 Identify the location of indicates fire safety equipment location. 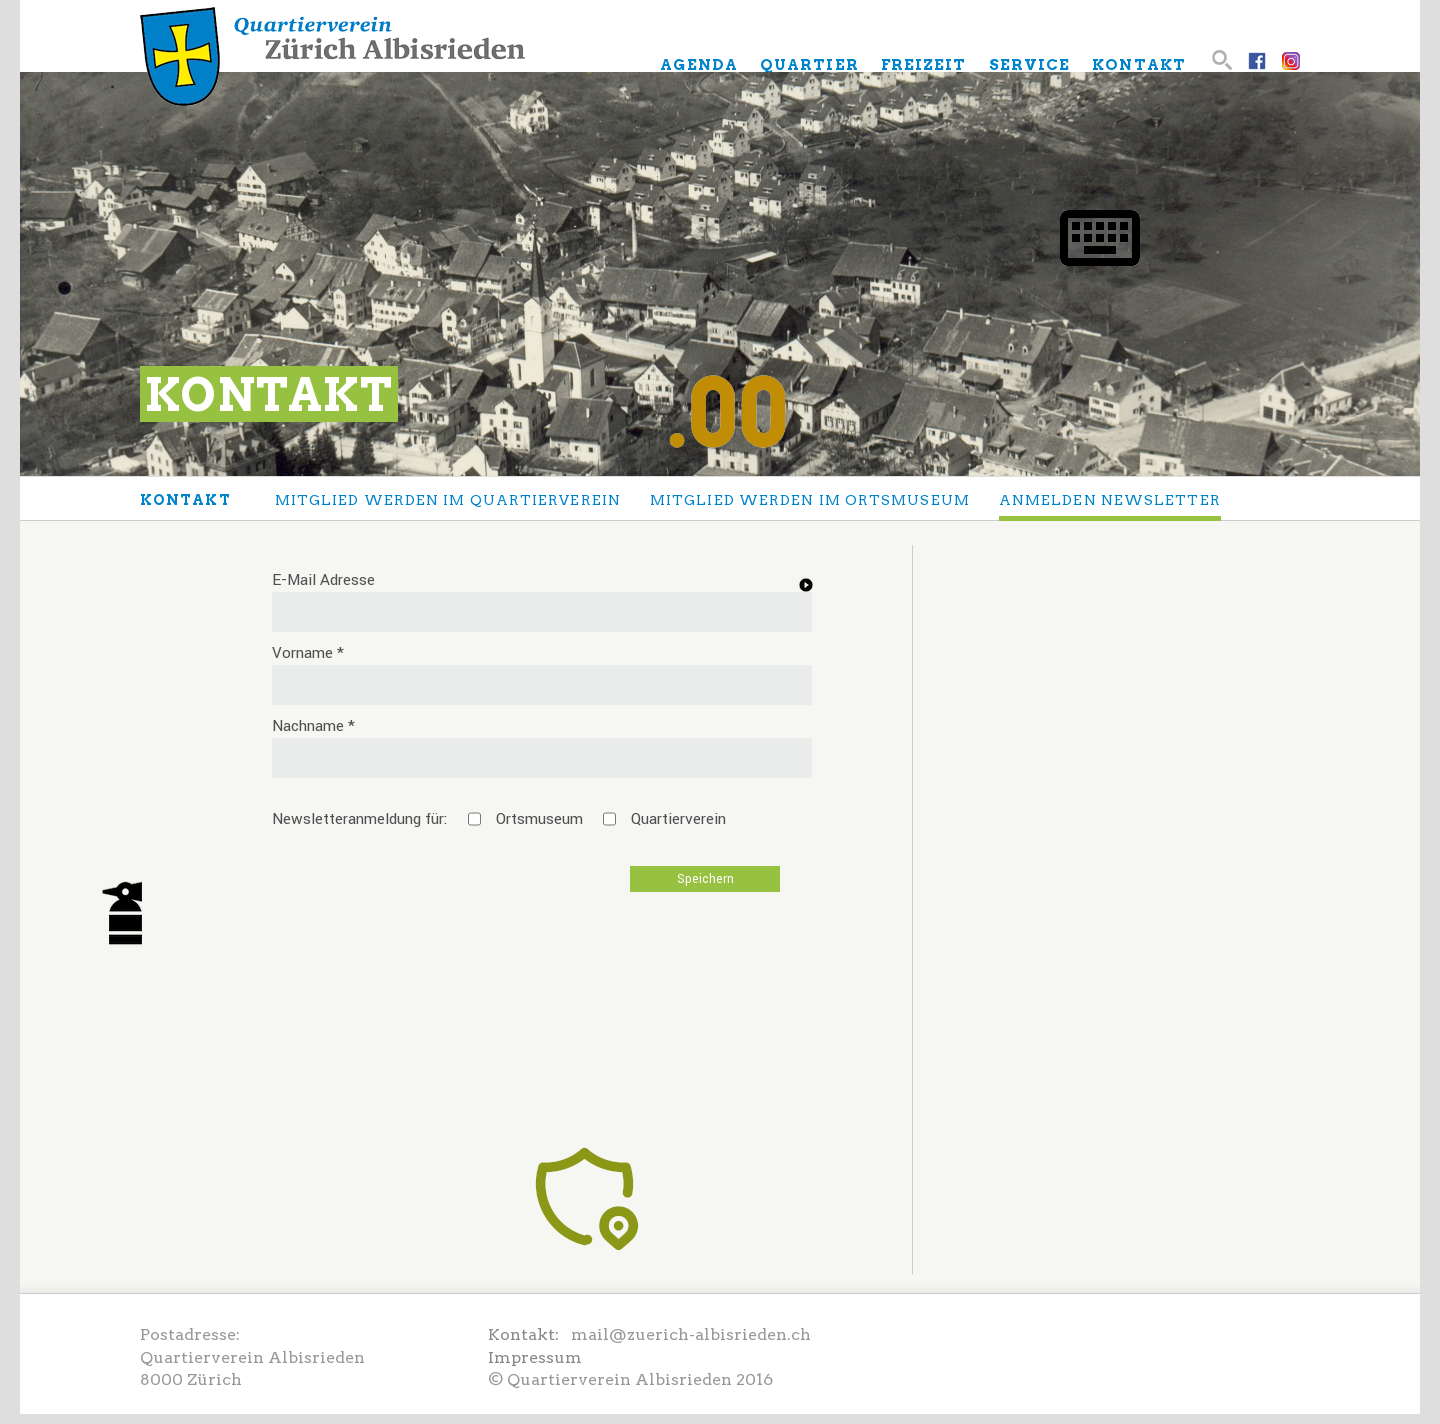
(125, 911).